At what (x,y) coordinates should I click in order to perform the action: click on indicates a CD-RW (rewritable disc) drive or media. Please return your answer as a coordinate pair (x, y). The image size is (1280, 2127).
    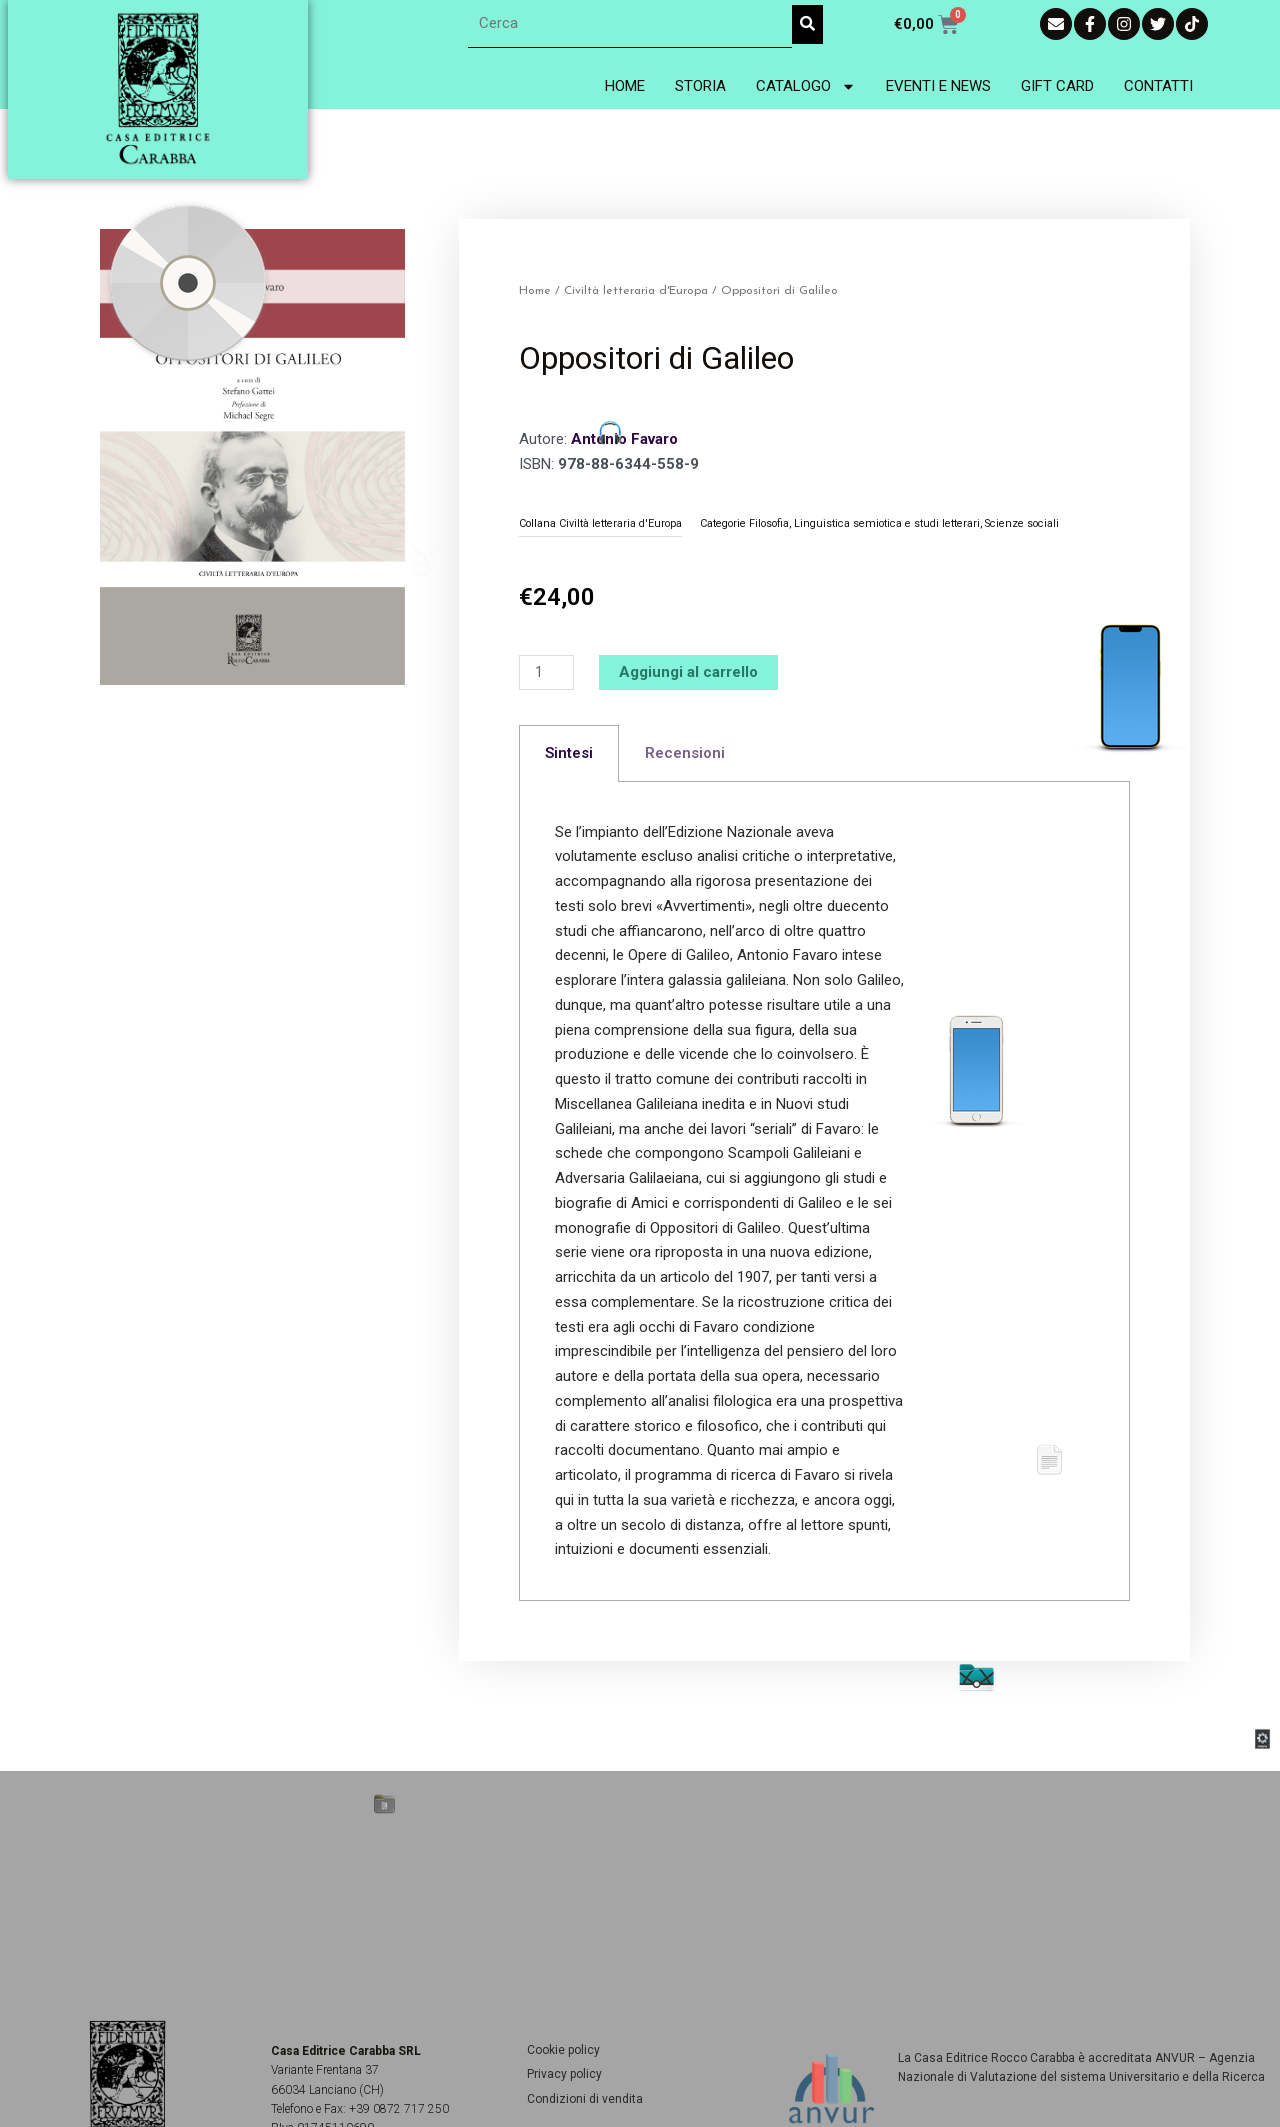
    Looking at the image, I should click on (188, 283).